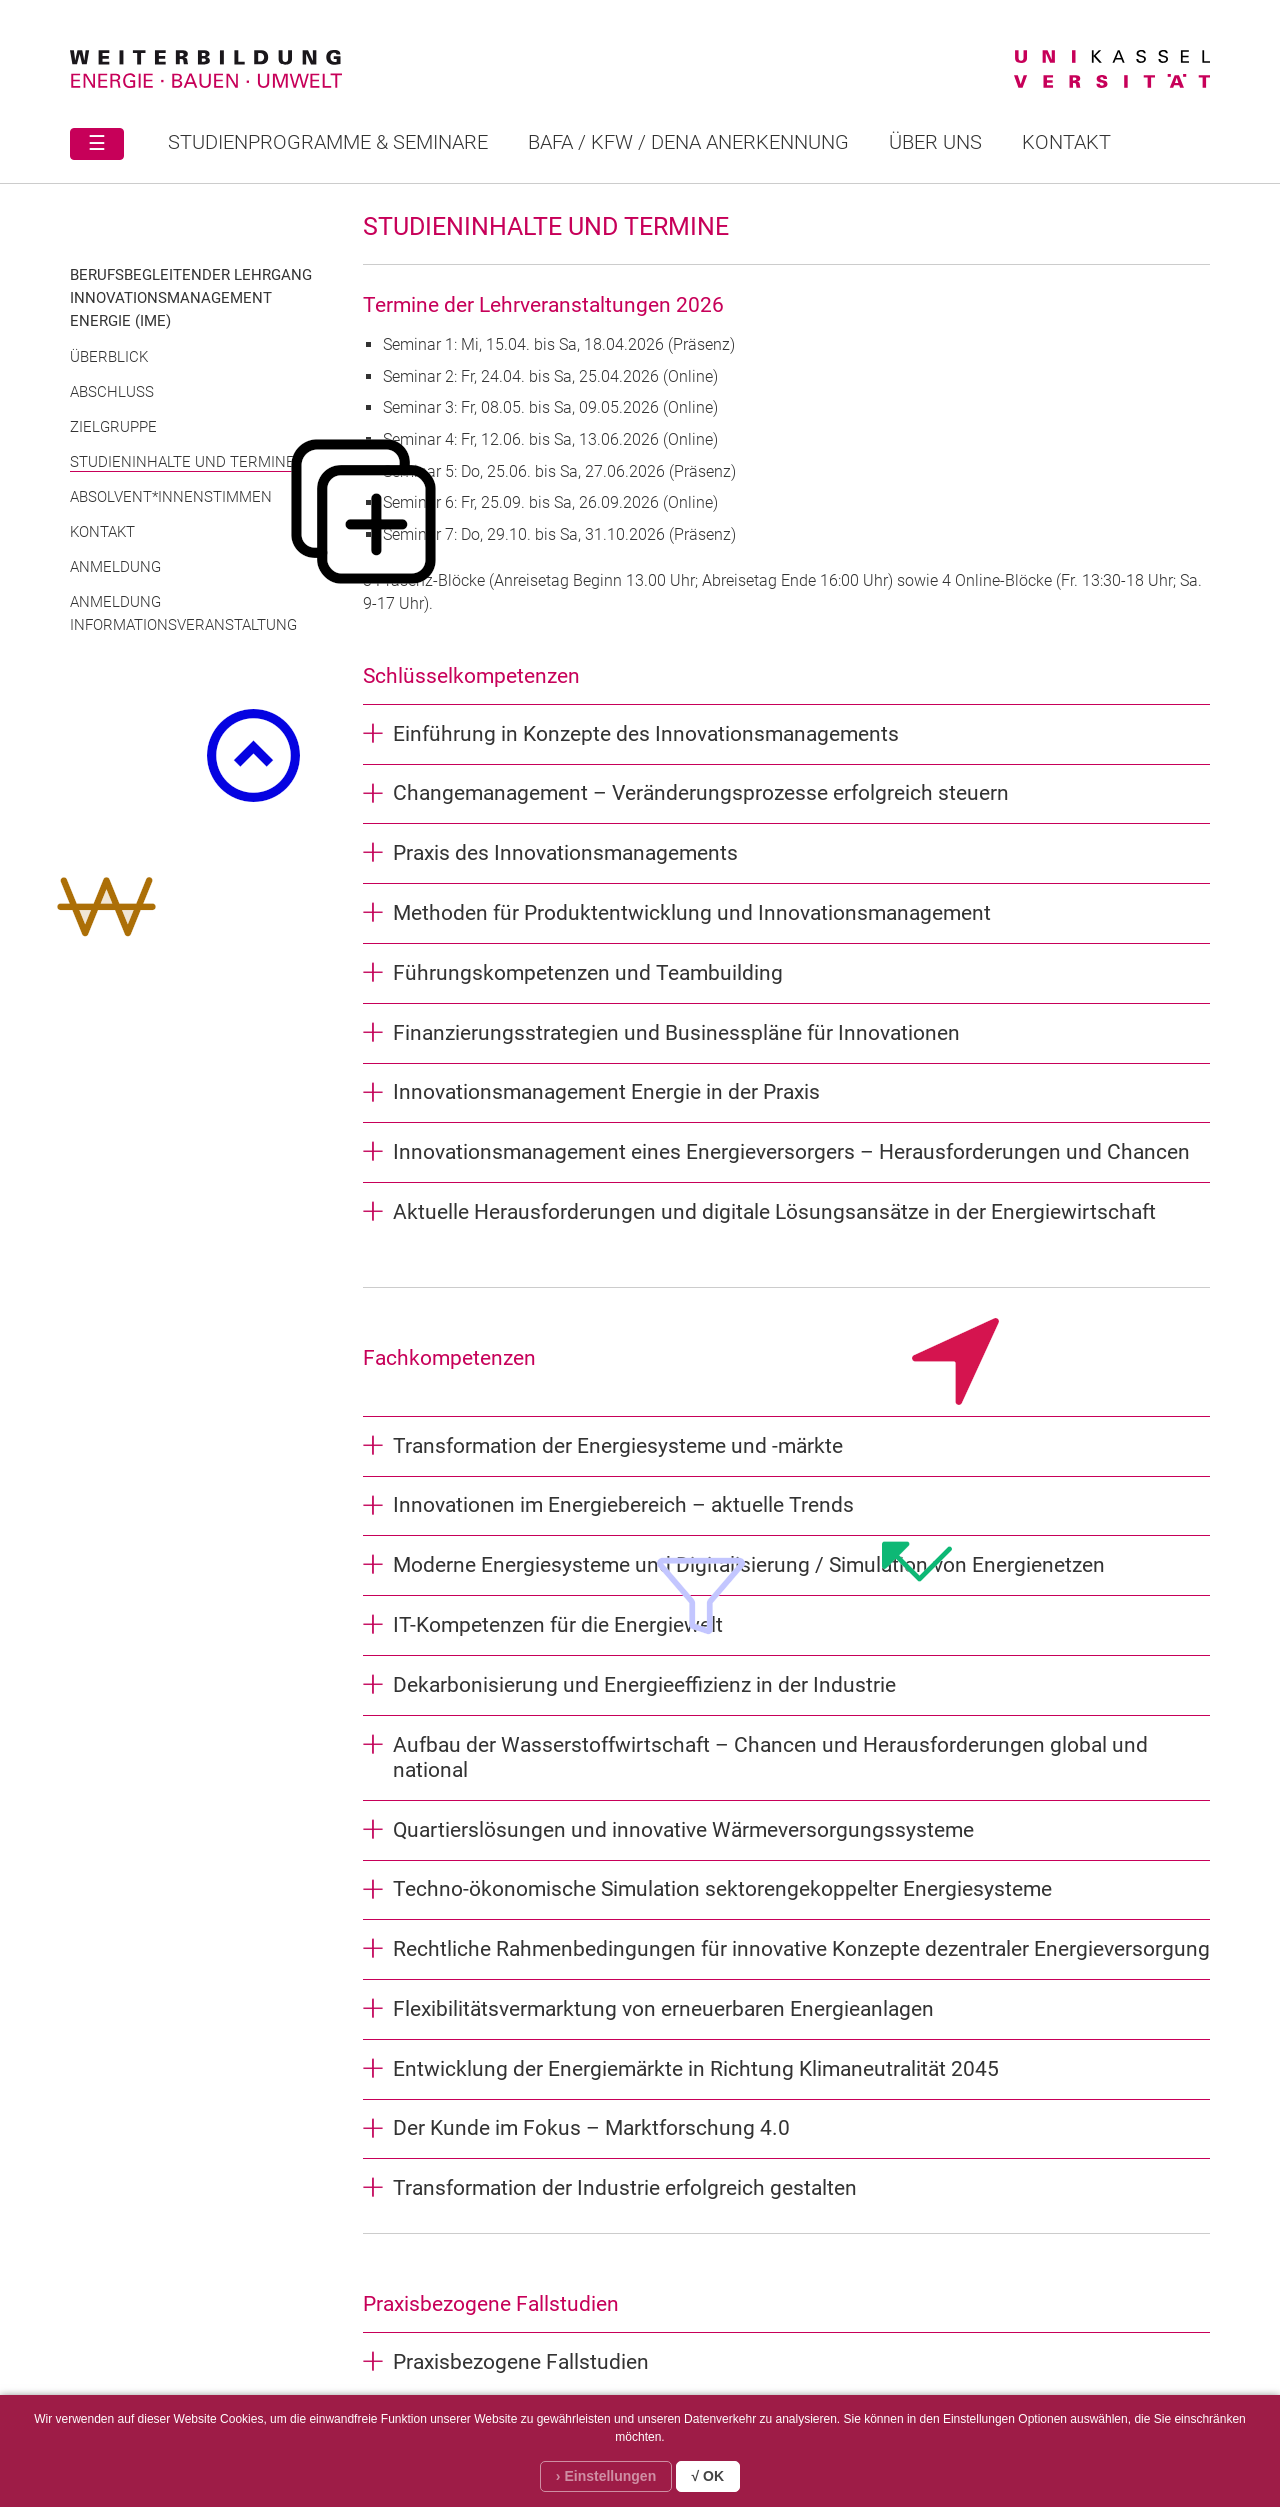 The image size is (1280, 2507). I want to click on get directions to current destination, so click(955, 1361).